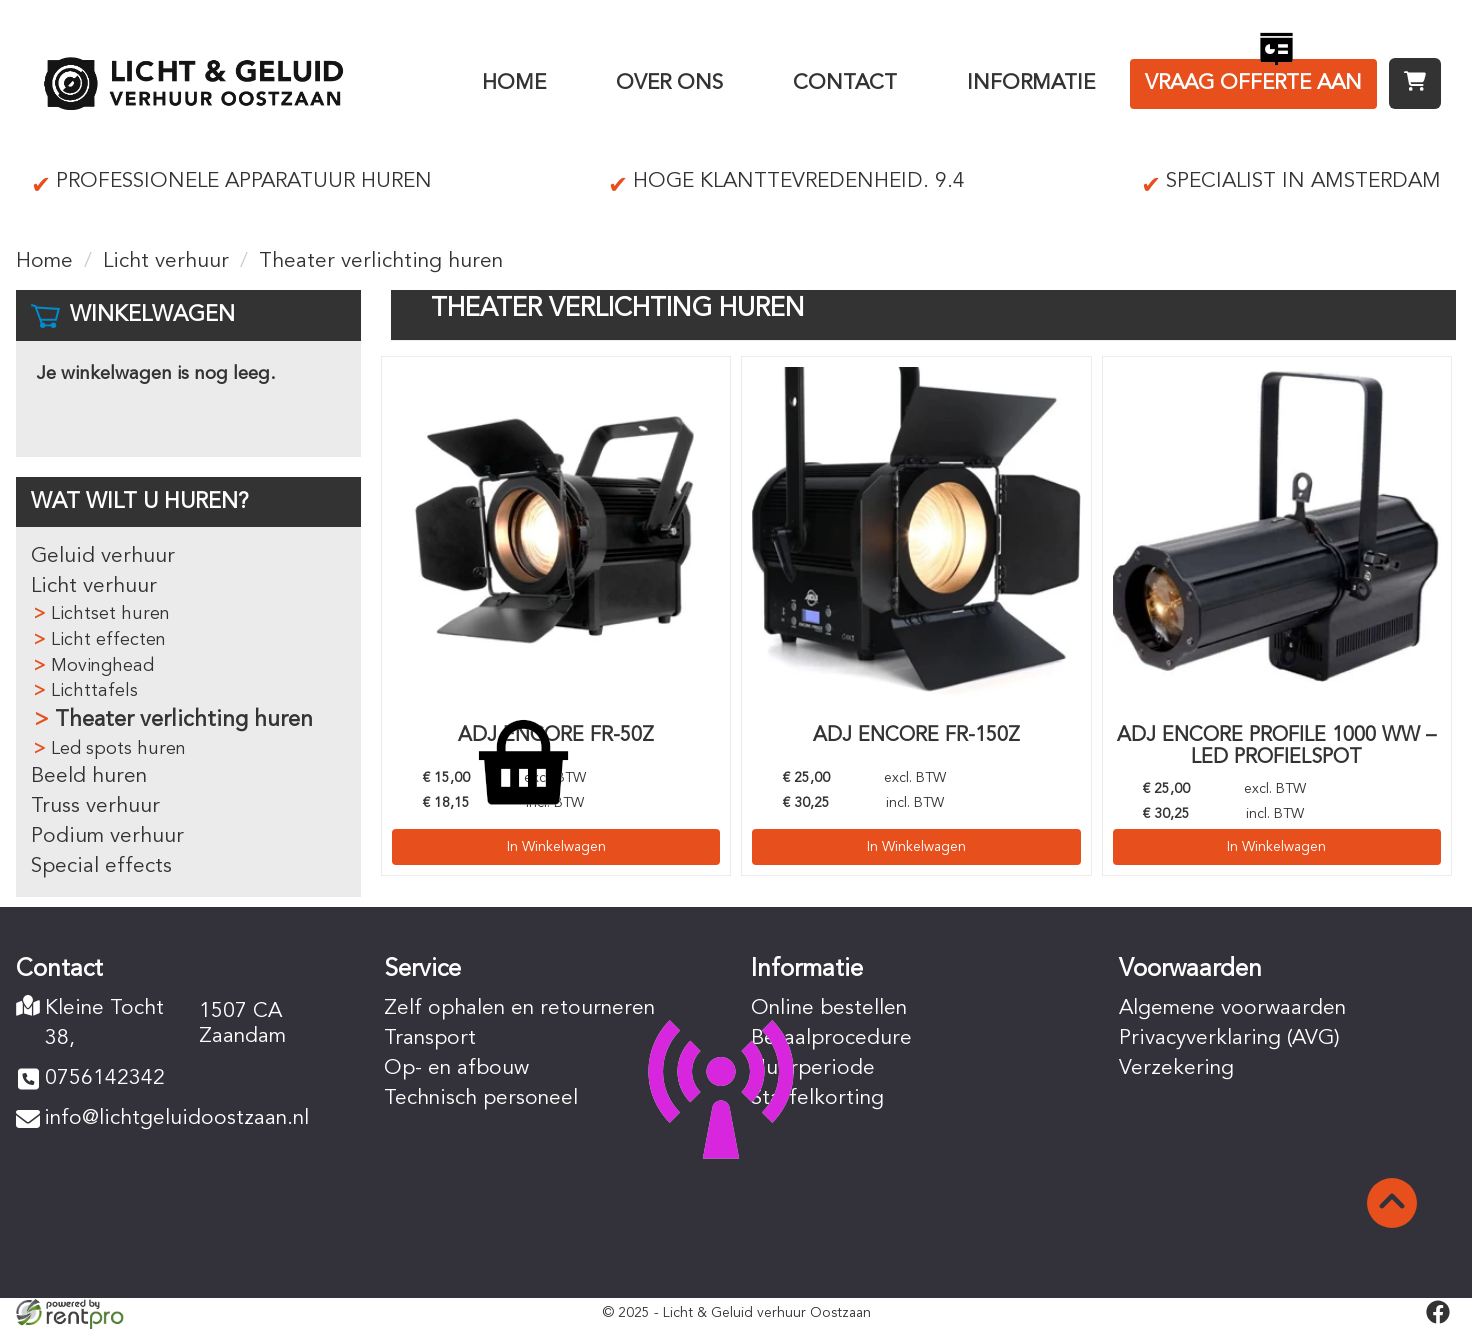 The width and height of the screenshot is (1472, 1329). What do you see at coordinates (523, 764) in the screenshot?
I see `view your shopping basket` at bounding box center [523, 764].